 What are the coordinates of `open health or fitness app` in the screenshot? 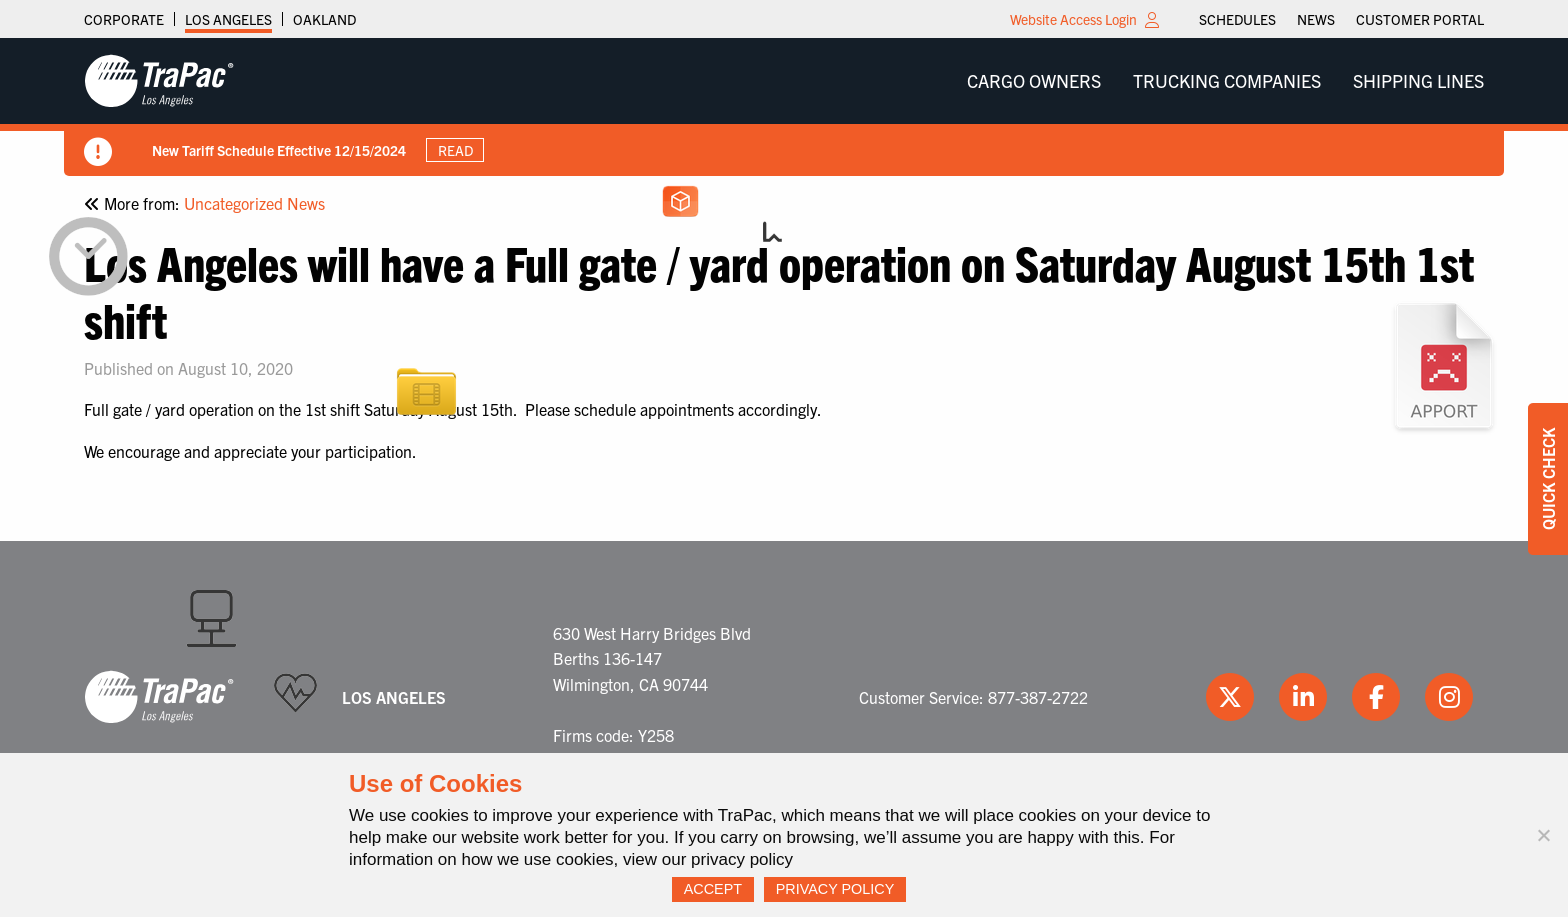 It's located at (295, 692).